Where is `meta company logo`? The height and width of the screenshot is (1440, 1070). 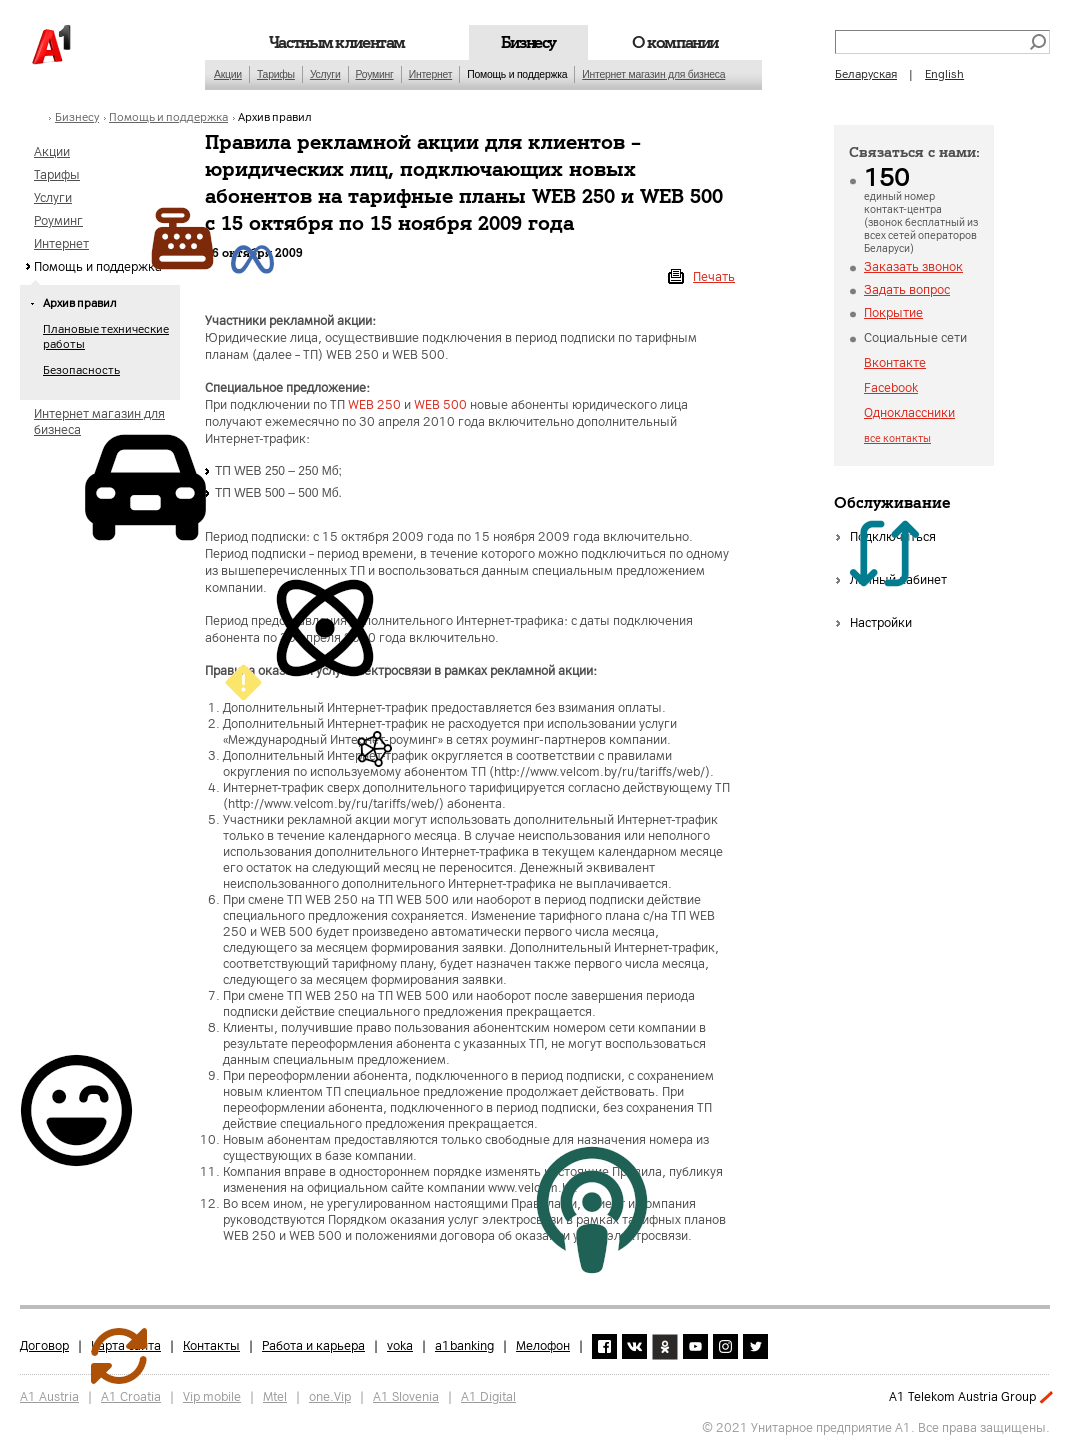 meta company logo is located at coordinates (252, 259).